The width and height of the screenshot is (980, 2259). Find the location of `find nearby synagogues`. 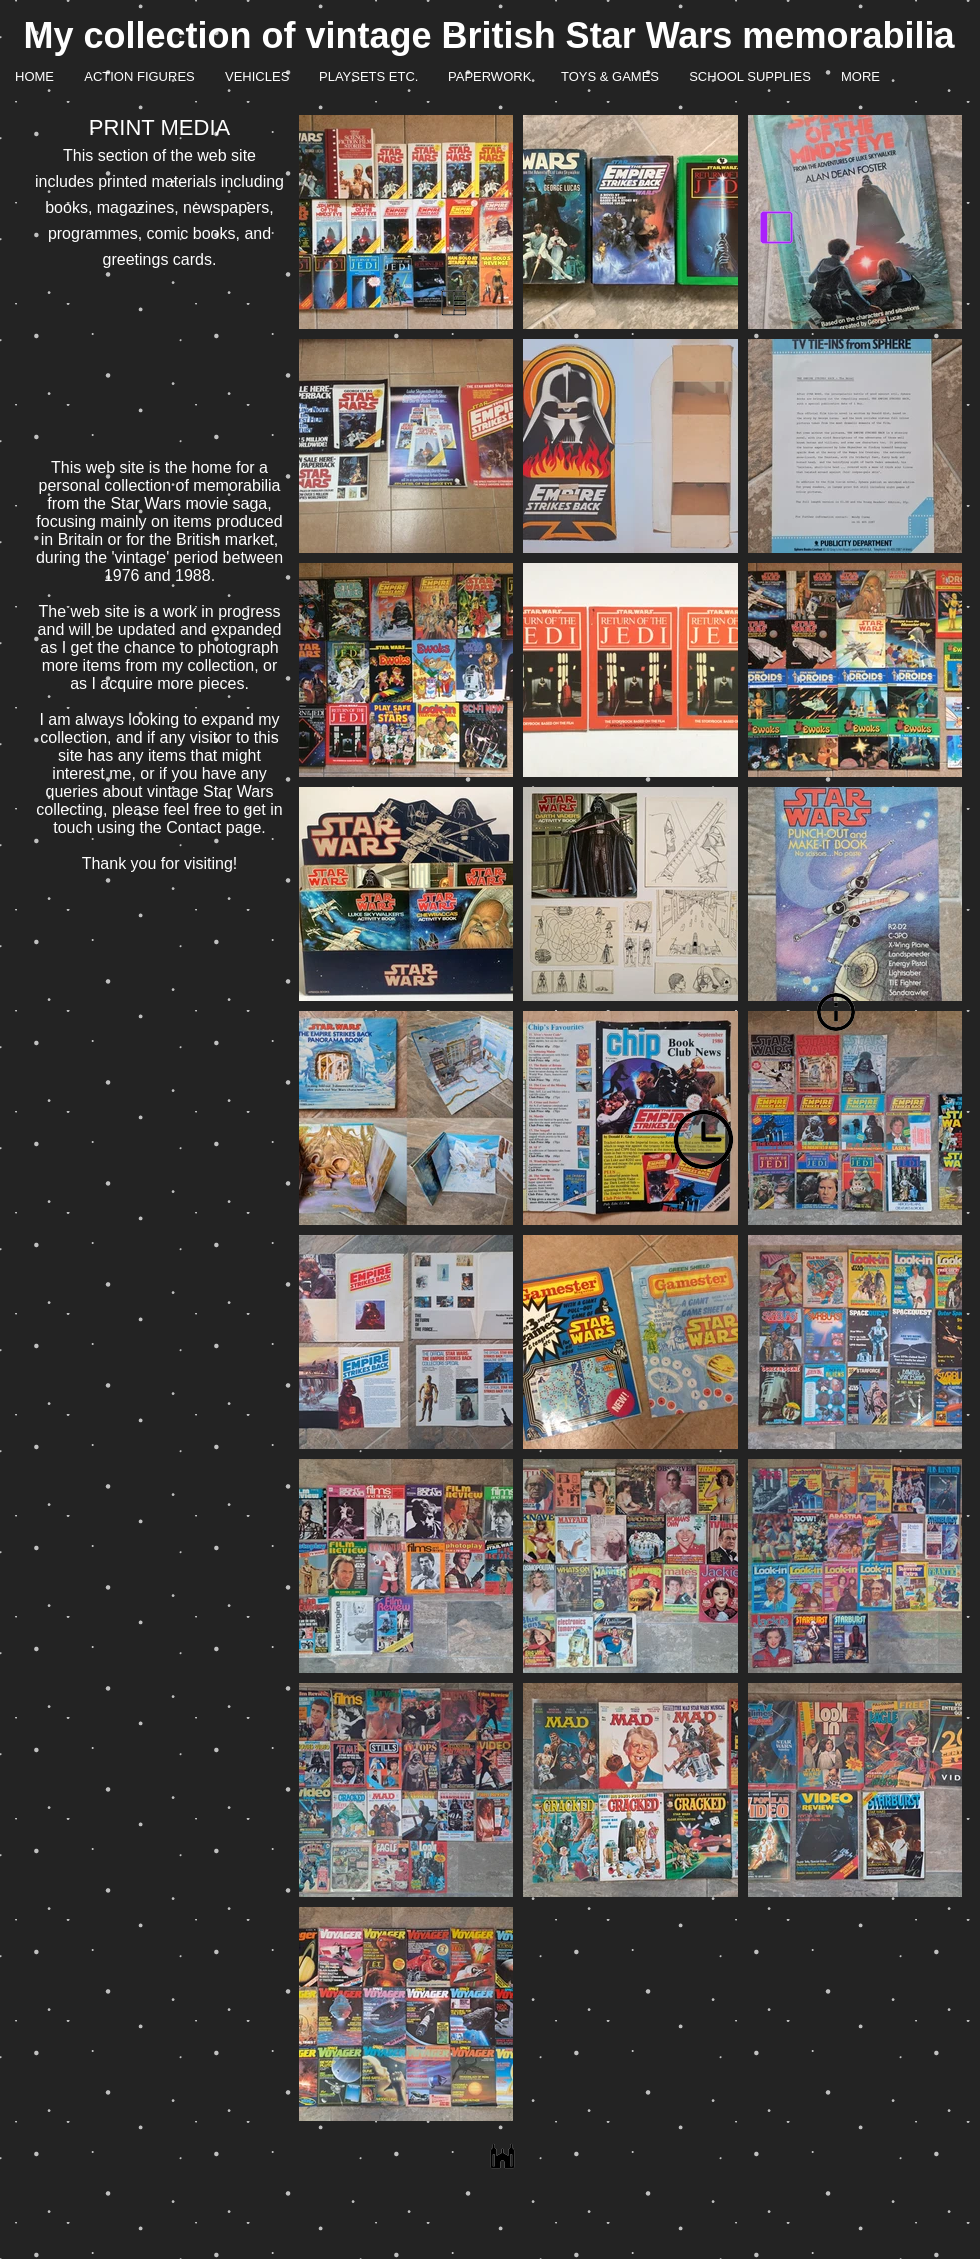

find nearby synagogues is located at coordinates (502, 2156).